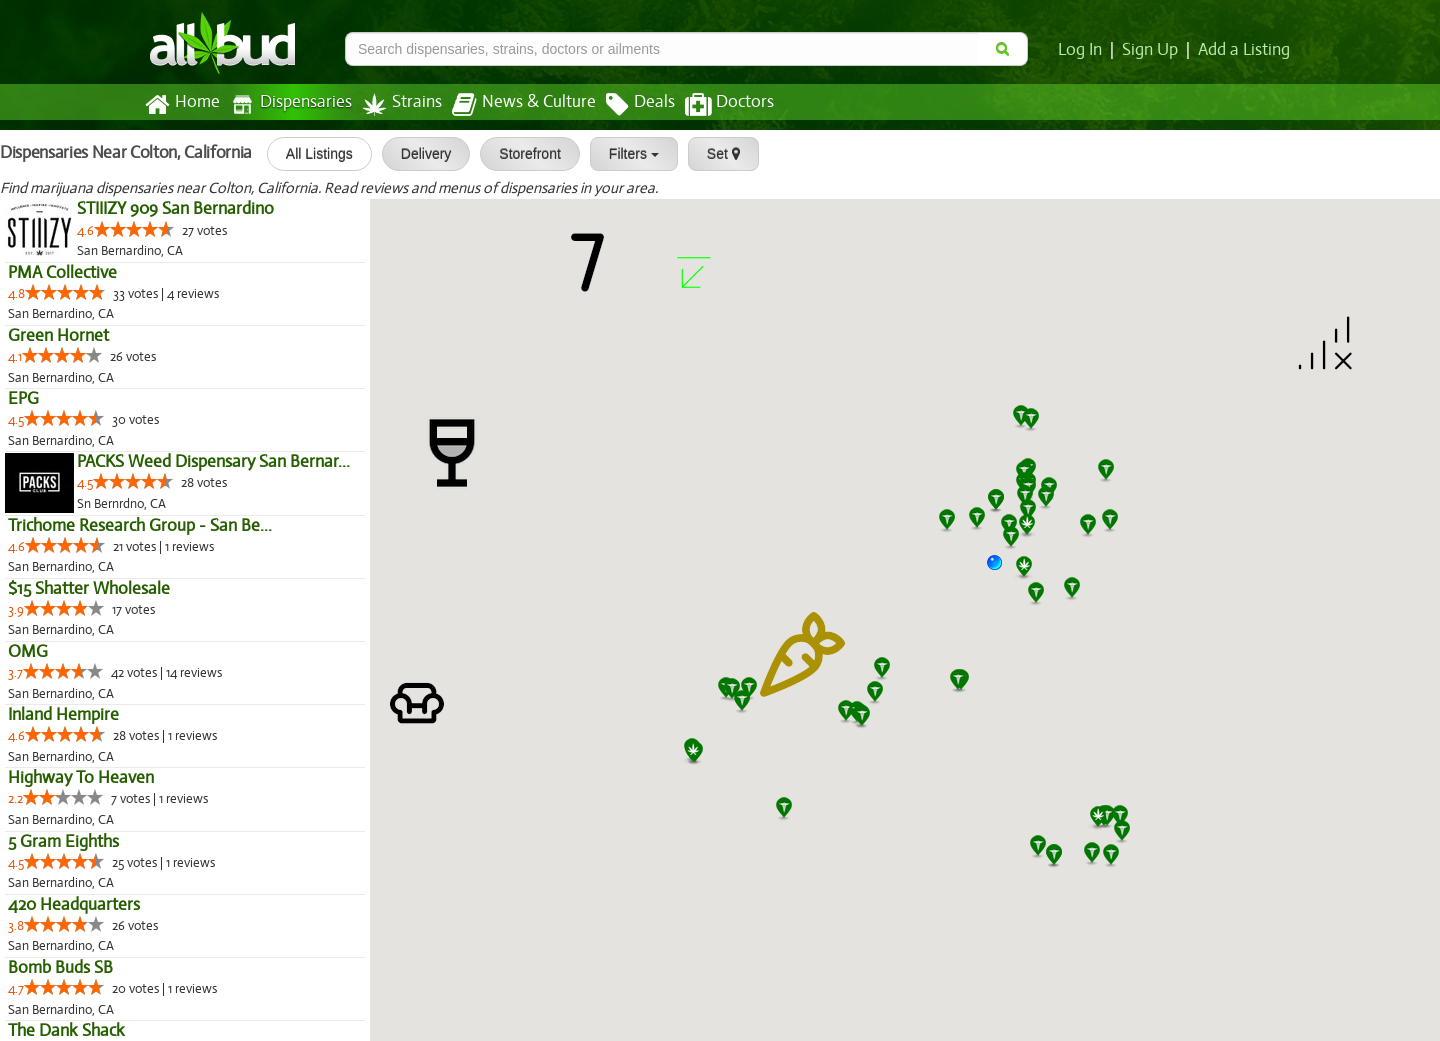  What do you see at coordinates (417, 704) in the screenshot?
I see `browse furniture or home decor items` at bounding box center [417, 704].